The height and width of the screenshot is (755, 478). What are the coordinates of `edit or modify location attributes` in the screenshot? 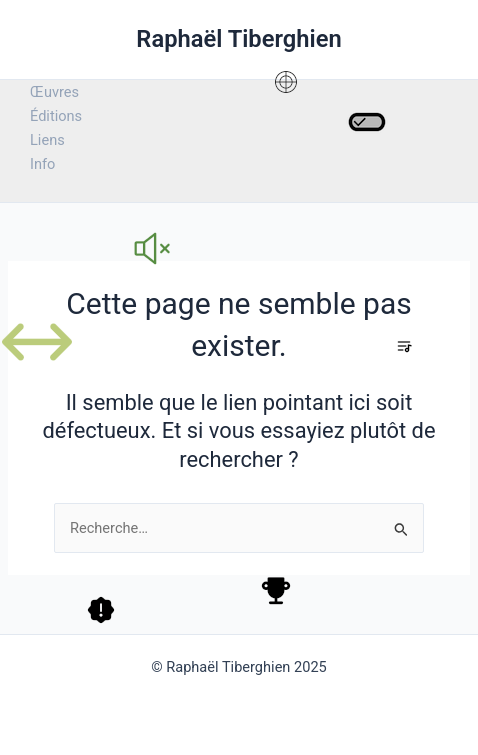 It's located at (367, 122).